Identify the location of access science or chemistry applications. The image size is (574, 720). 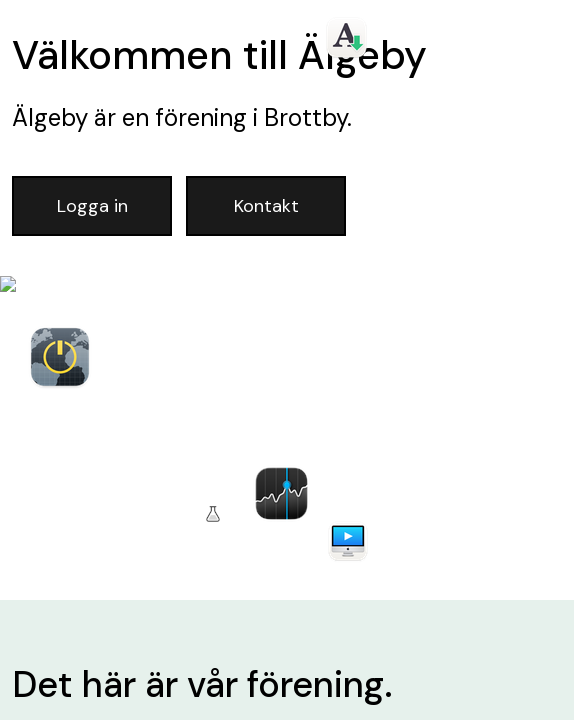
(213, 514).